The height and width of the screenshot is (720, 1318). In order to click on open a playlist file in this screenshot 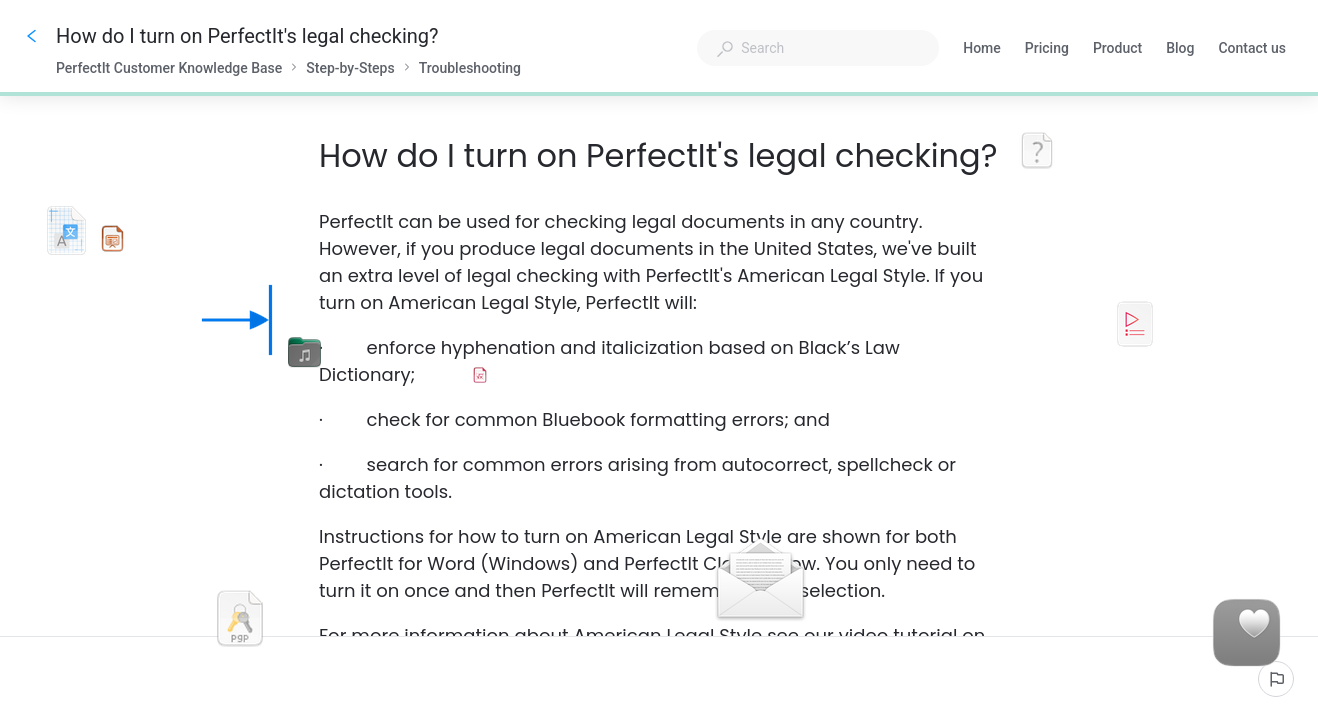, I will do `click(1135, 324)`.